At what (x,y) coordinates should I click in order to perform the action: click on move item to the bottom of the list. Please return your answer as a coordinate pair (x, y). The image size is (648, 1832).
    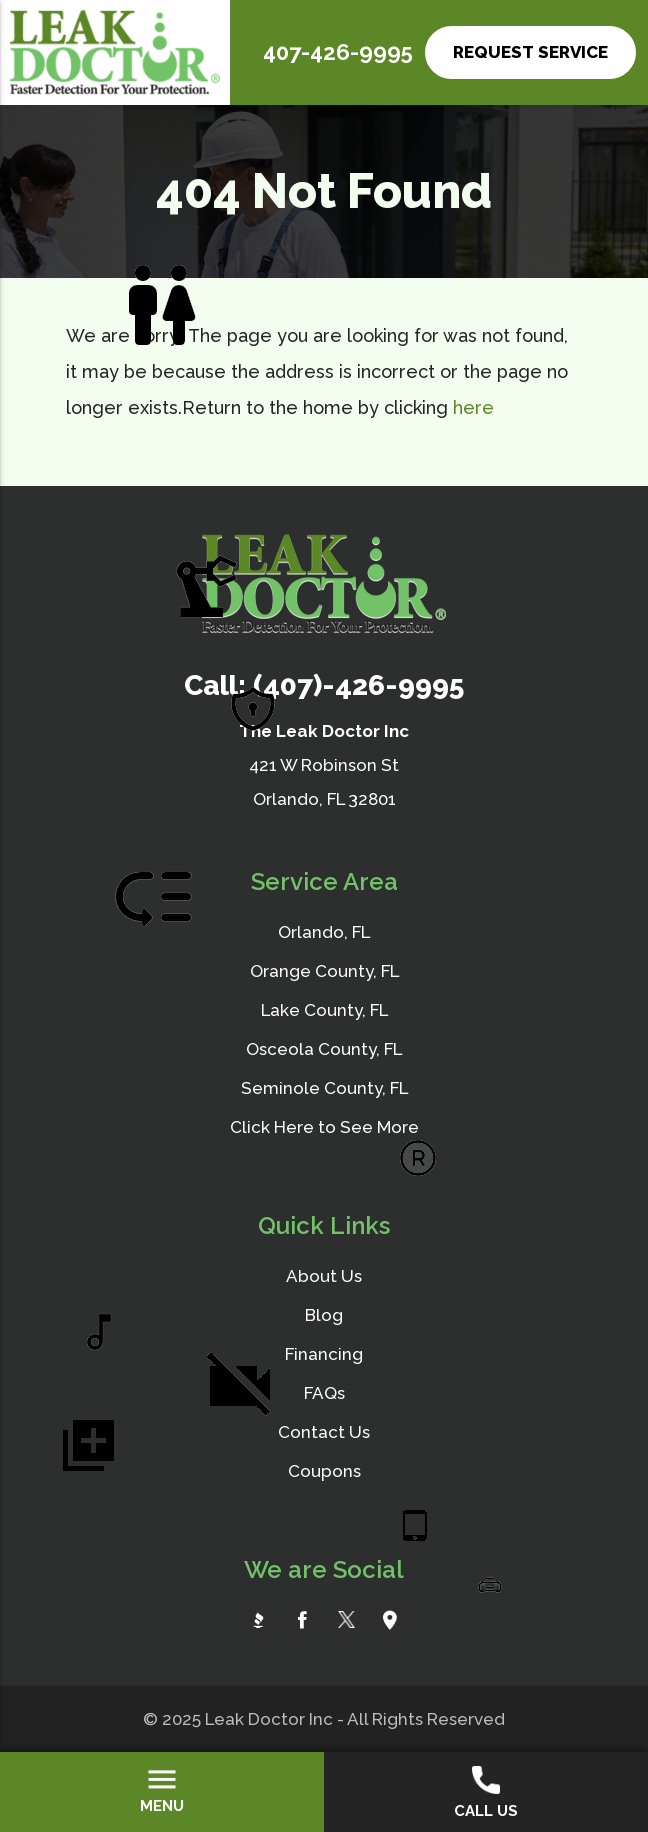
    Looking at the image, I should click on (153, 898).